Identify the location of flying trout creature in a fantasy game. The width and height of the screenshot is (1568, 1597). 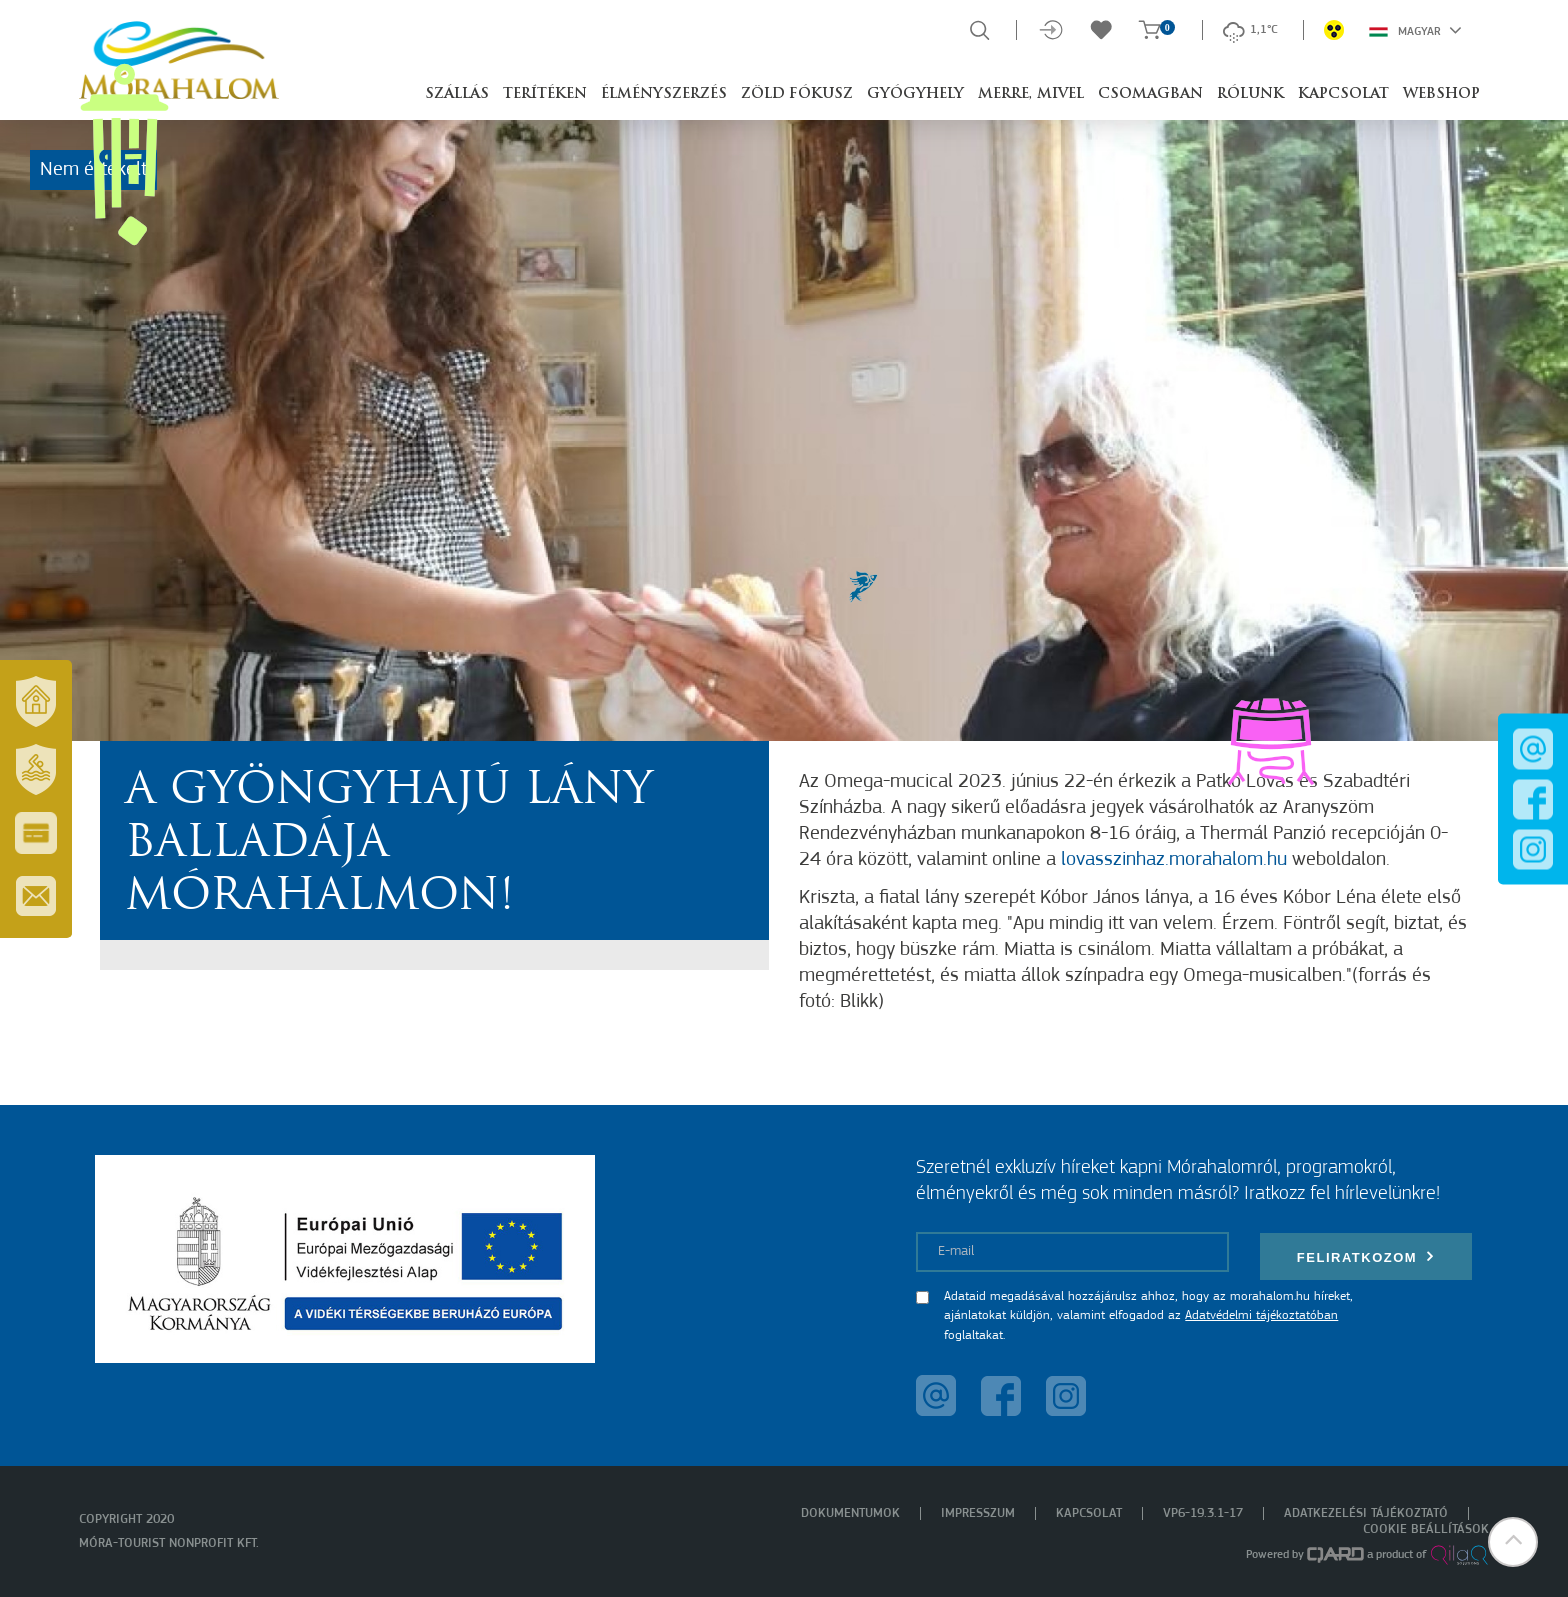
(863, 586).